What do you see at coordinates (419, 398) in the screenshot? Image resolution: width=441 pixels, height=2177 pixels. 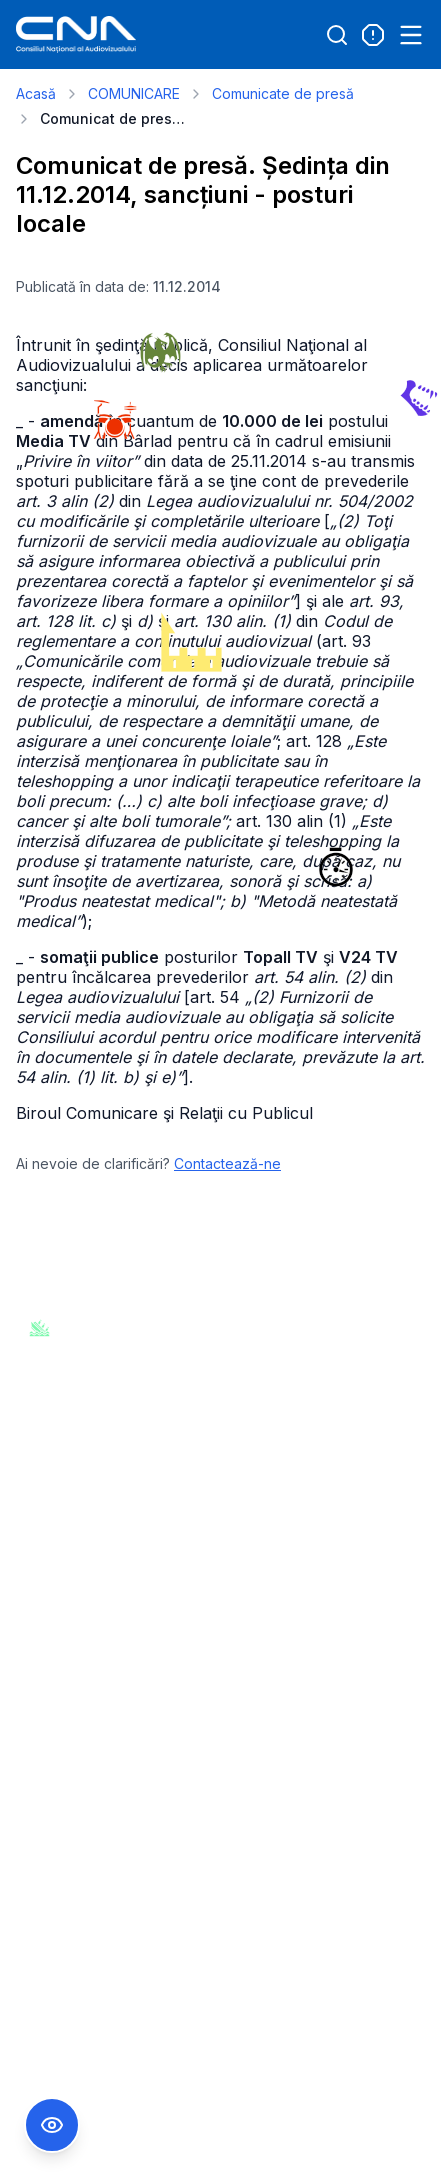 I see `jawbone item in a game inventory` at bounding box center [419, 398].